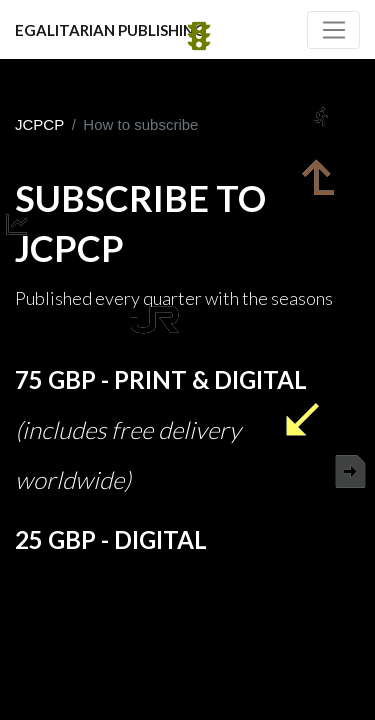  Describe the element at coordinates (16, 224) in the screenshot. I see `view analytics or performance data` at that location.